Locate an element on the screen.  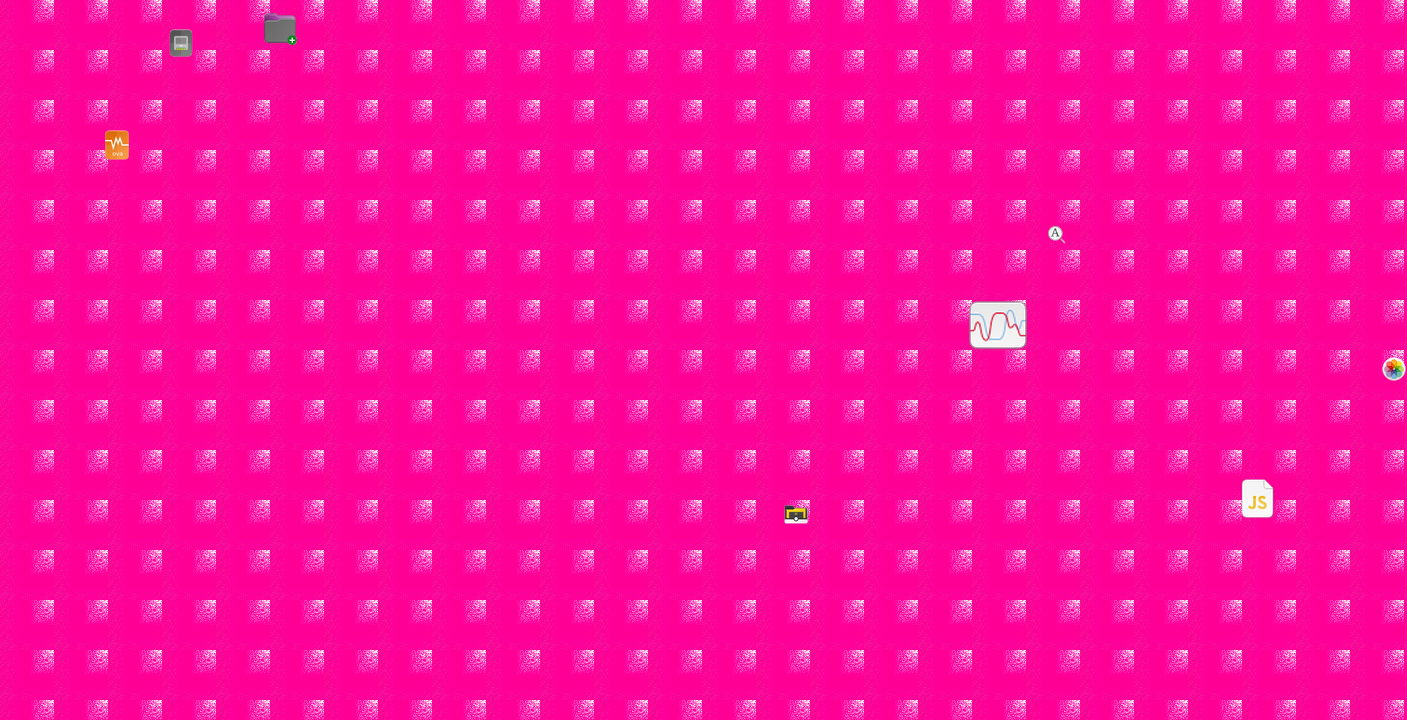
folder for pokémon ultra ball collection or related game files is located at coordinates (796, 515).